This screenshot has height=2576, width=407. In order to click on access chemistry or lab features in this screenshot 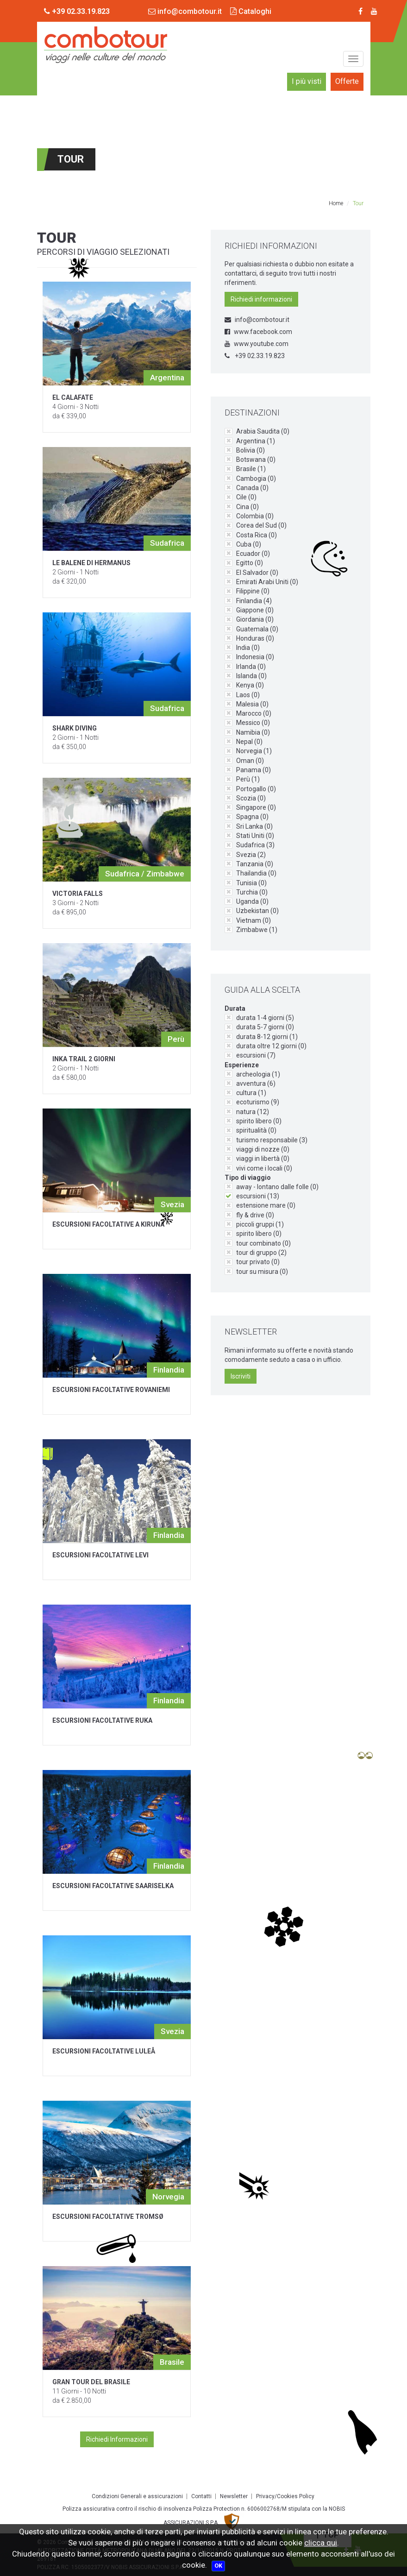, I will do `click(116, 2249)`.